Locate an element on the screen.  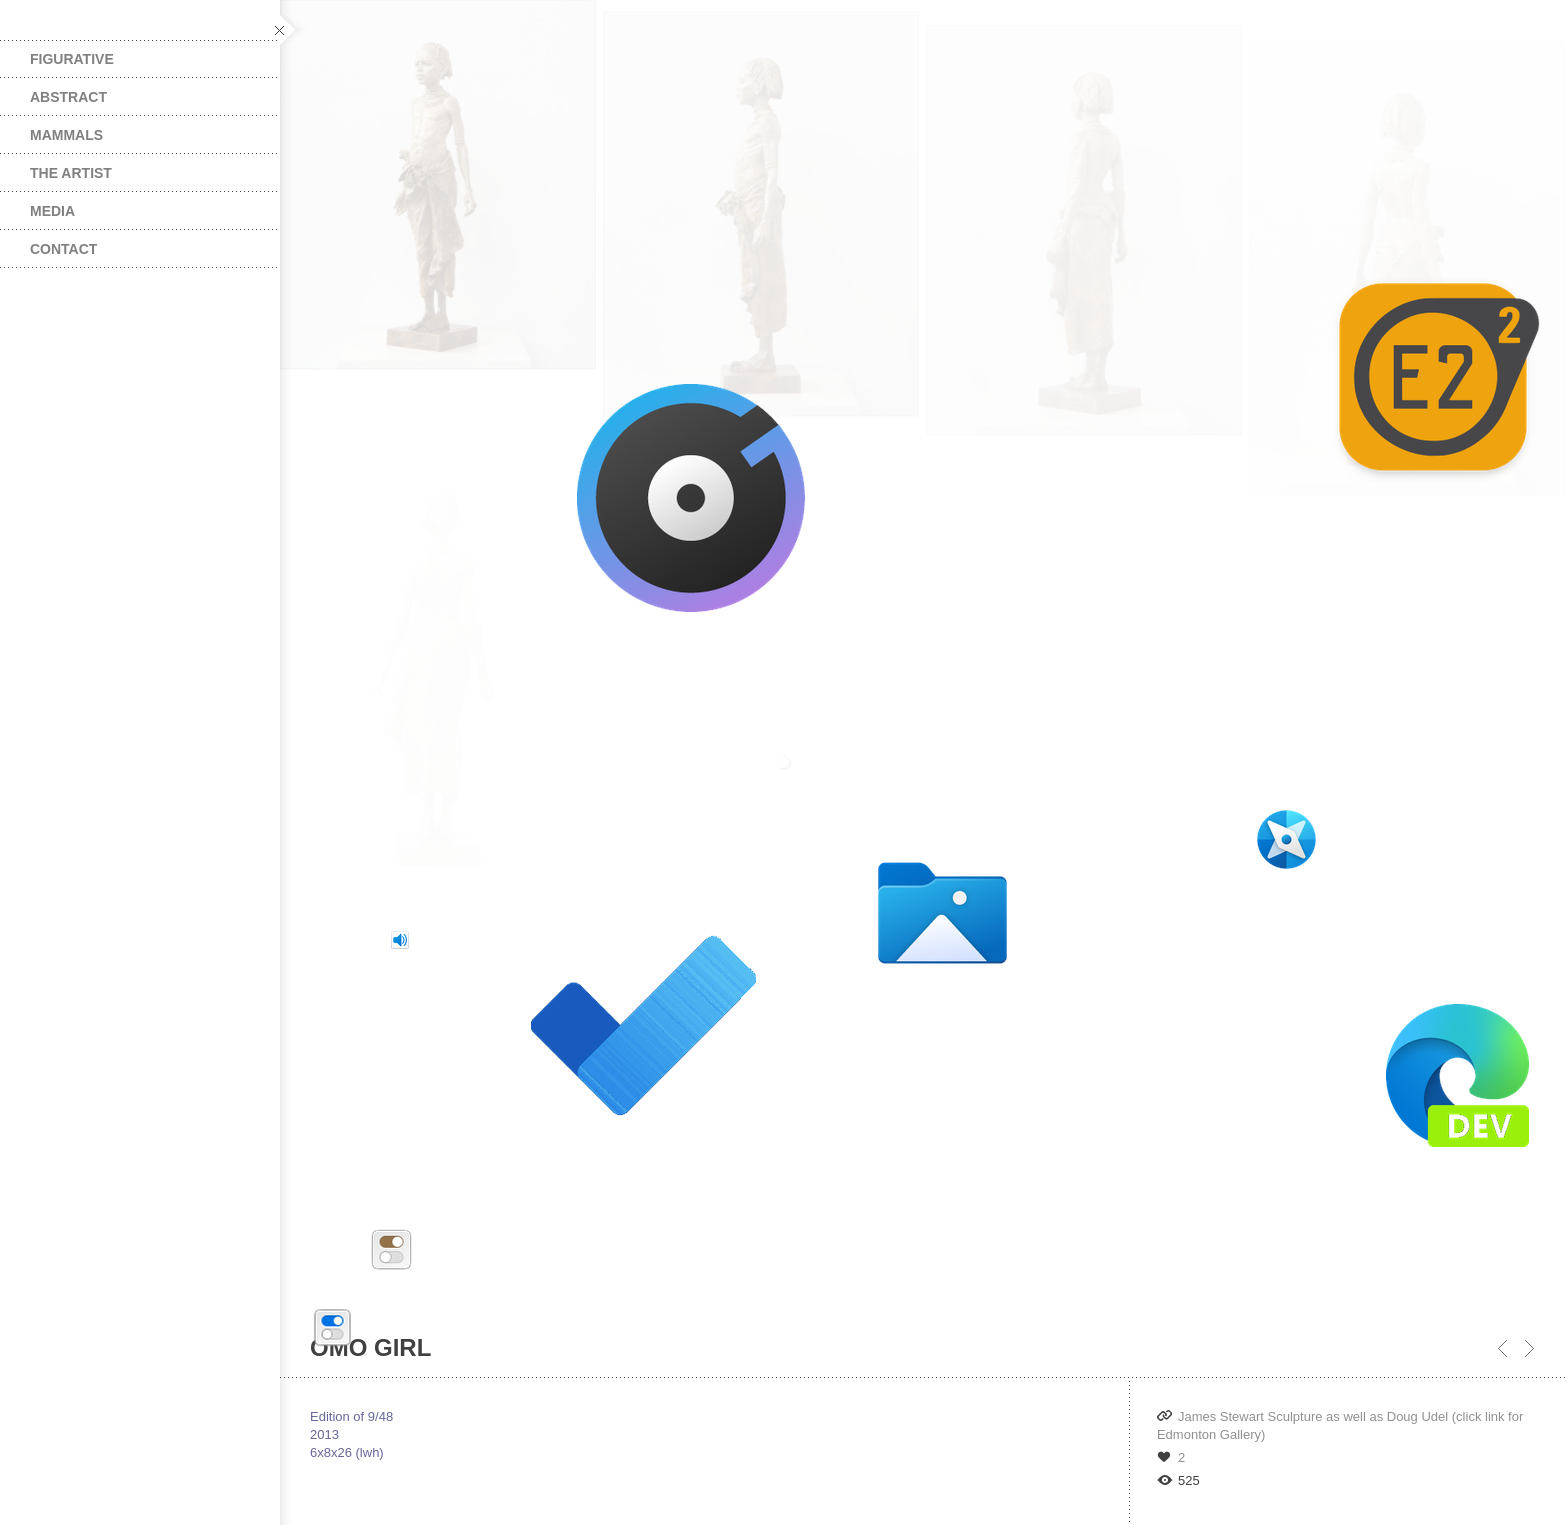
open pictures folder is located at coordinates (942, 916).